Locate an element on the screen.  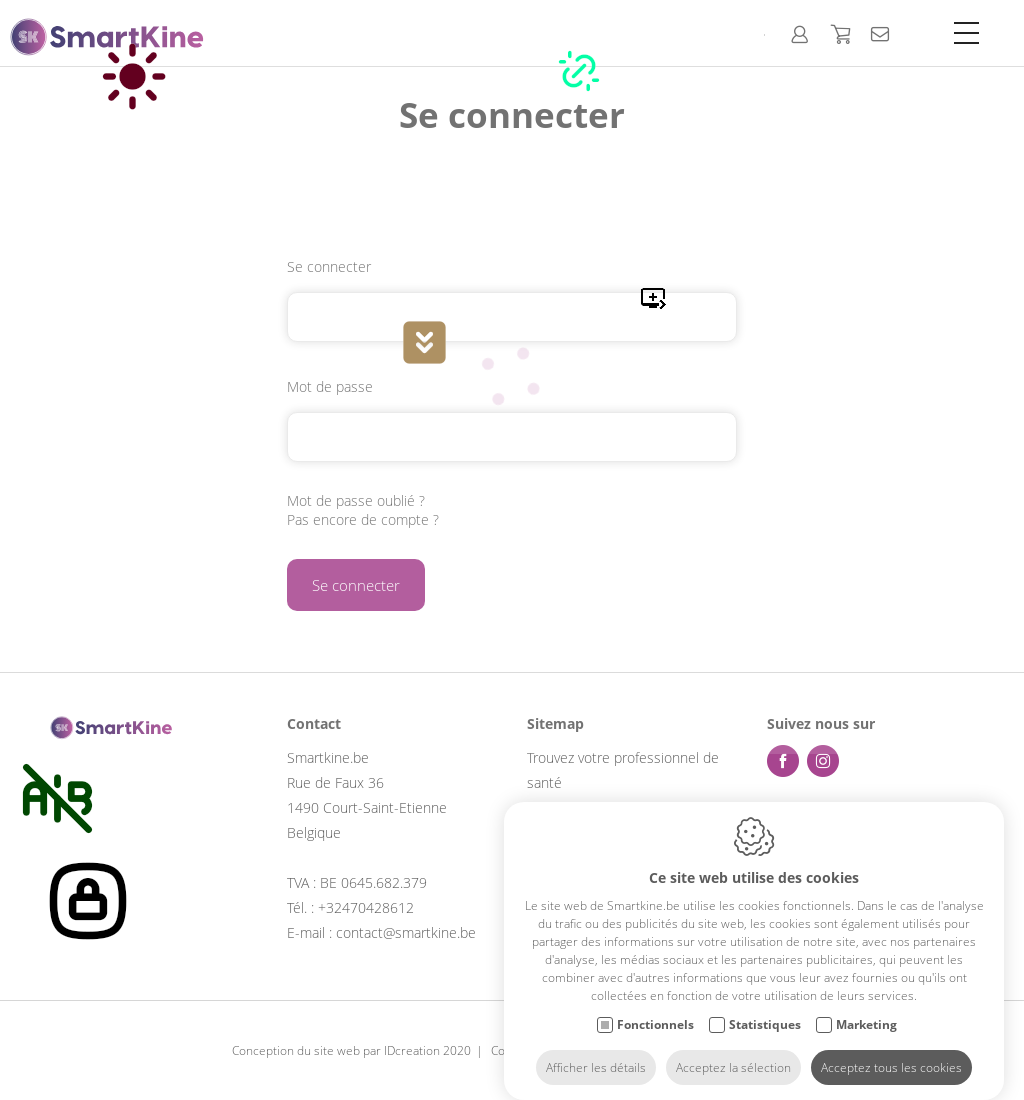
remove or break a hyperlink is located at coordinates (579, 71).